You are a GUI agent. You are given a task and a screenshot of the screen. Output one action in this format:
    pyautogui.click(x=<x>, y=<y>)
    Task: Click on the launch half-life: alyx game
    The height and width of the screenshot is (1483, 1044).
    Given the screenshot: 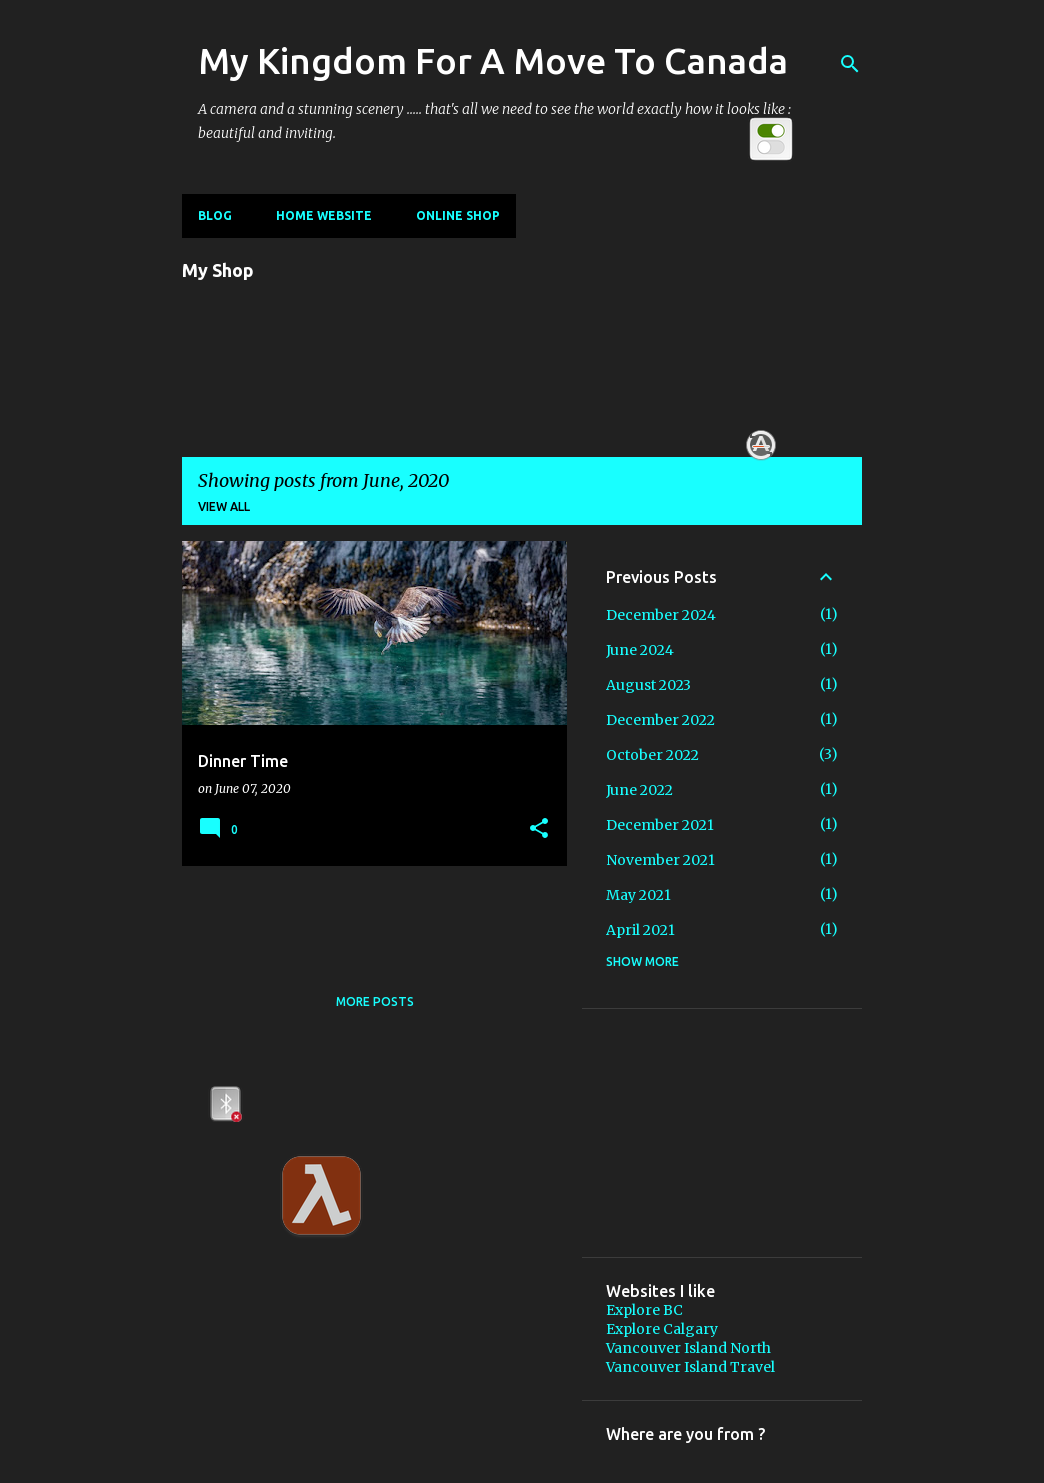 What is the action you would take?
    pyautogui.click(x=321, y=1195)
    